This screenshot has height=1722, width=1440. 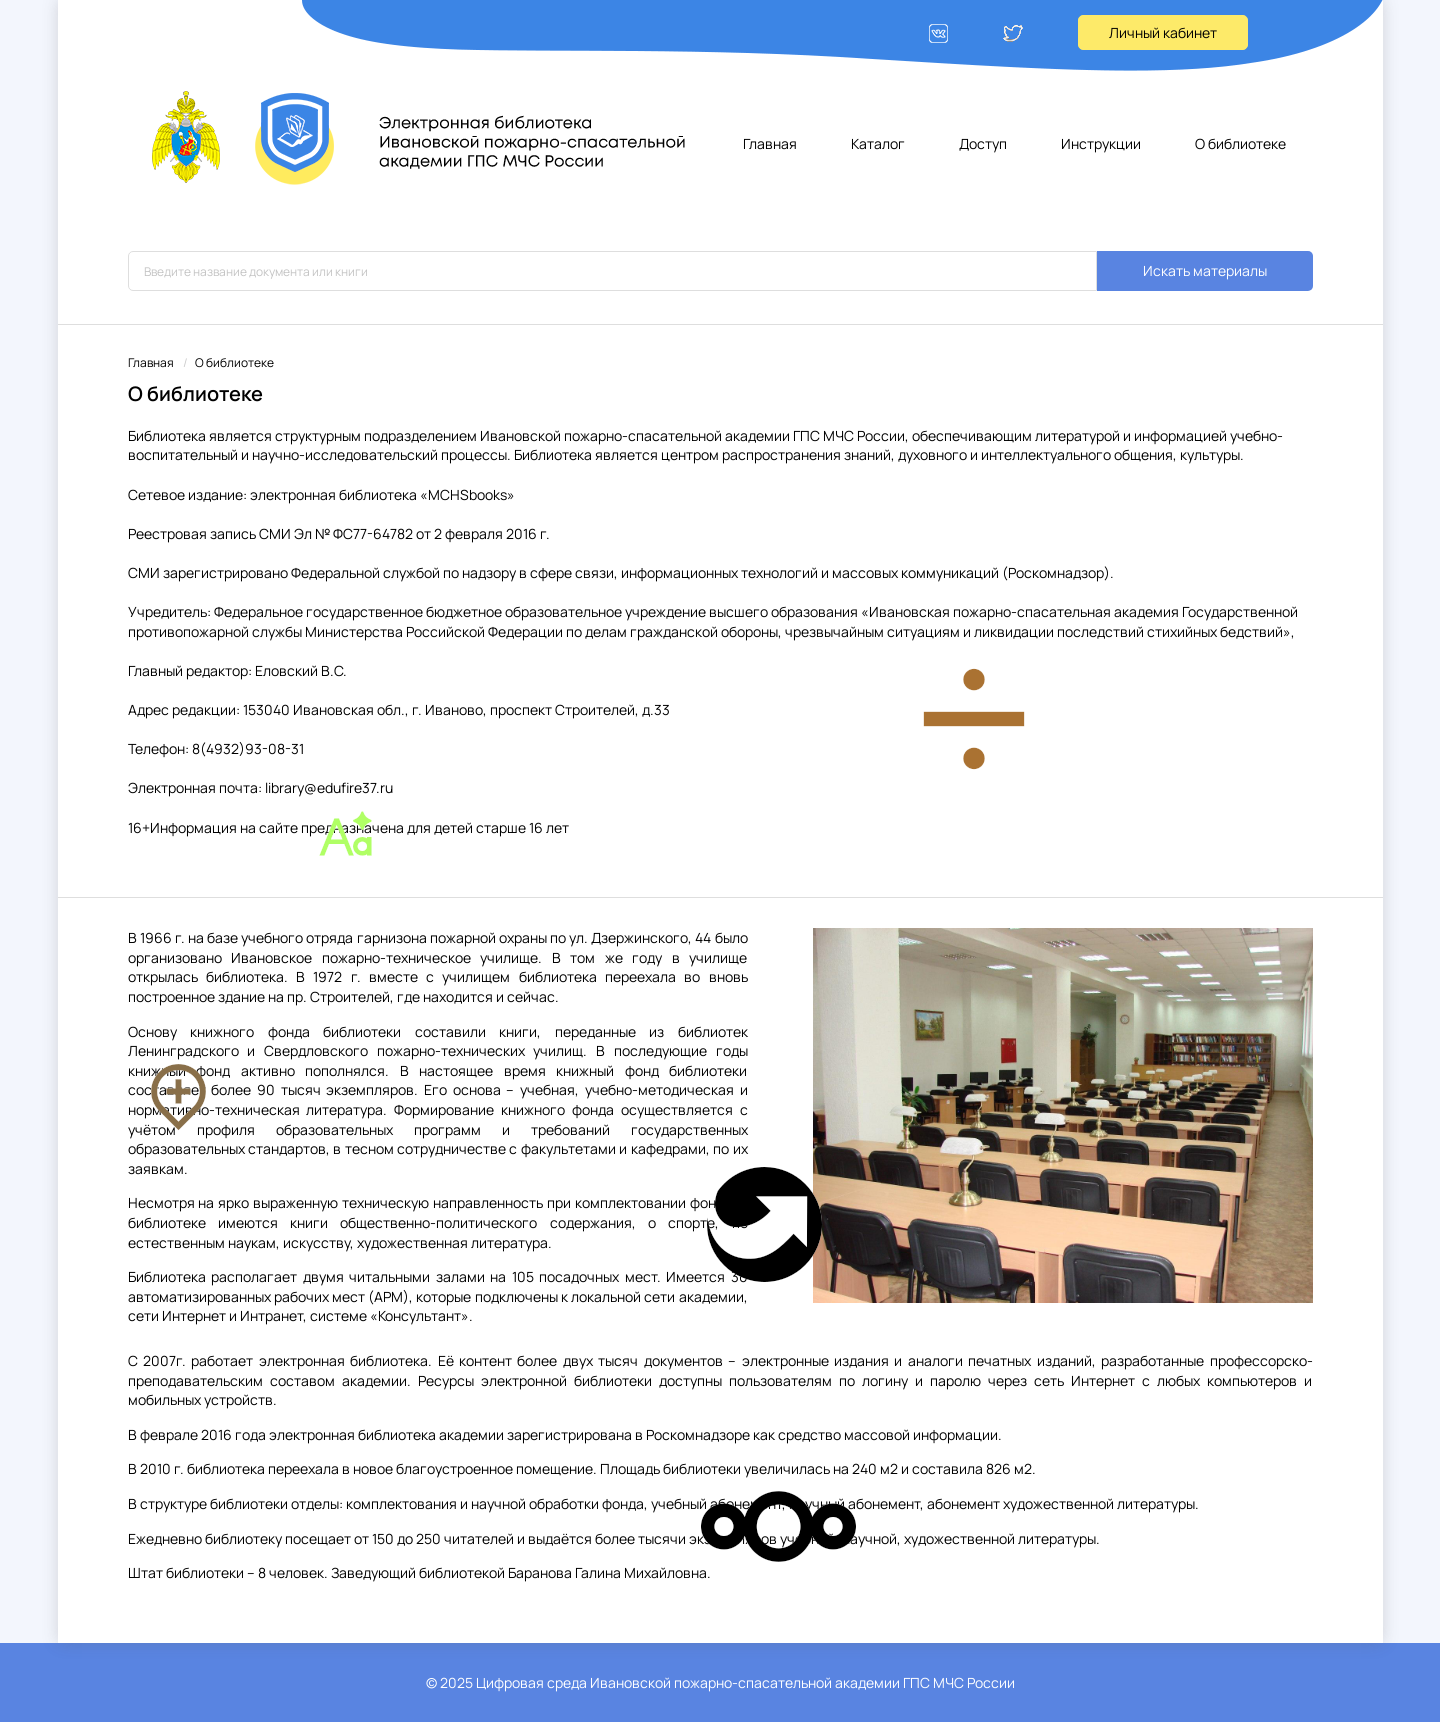 What do you see at coordinates (778, 1526) in the screenshot?
I see `open nextcloud app` at bounding box center [778, 1526].